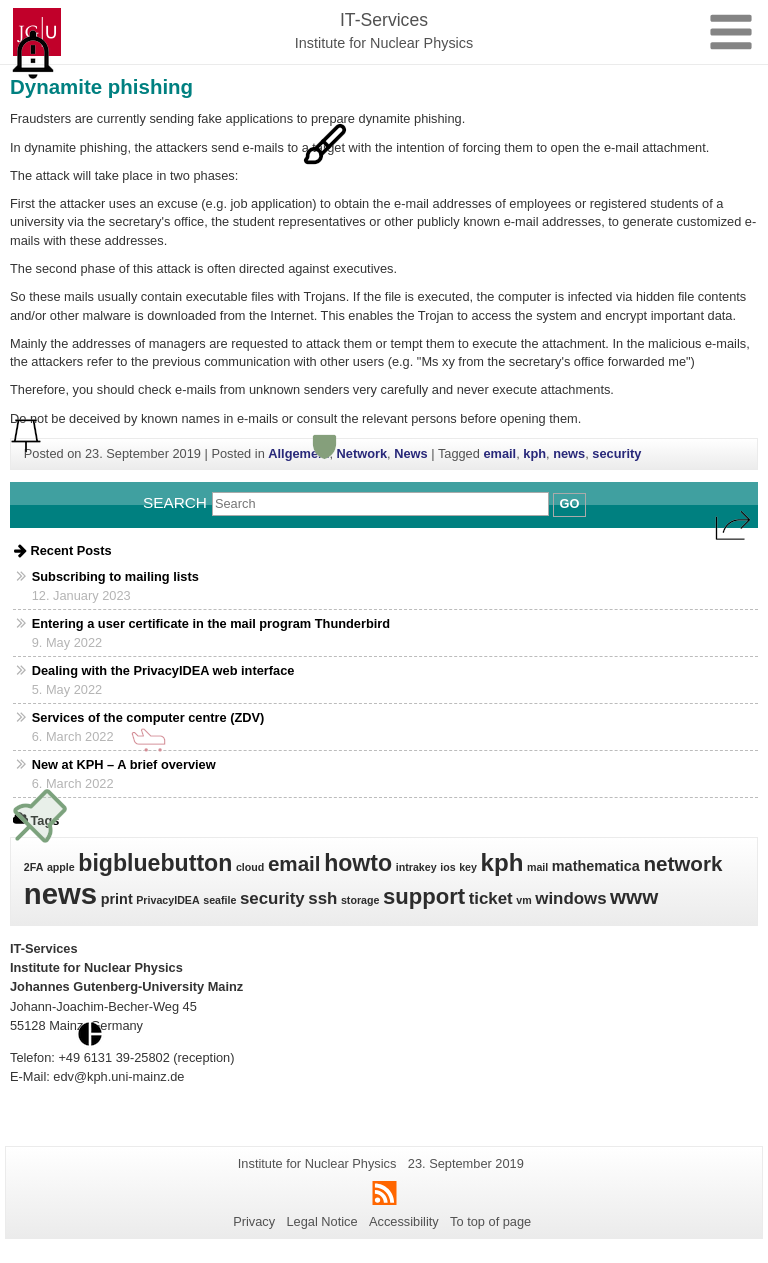  What do you see at coordinates (90, 1034) in the screenshot?
I see `view data breakdown or statistics` at bounding box center [90, 1034].